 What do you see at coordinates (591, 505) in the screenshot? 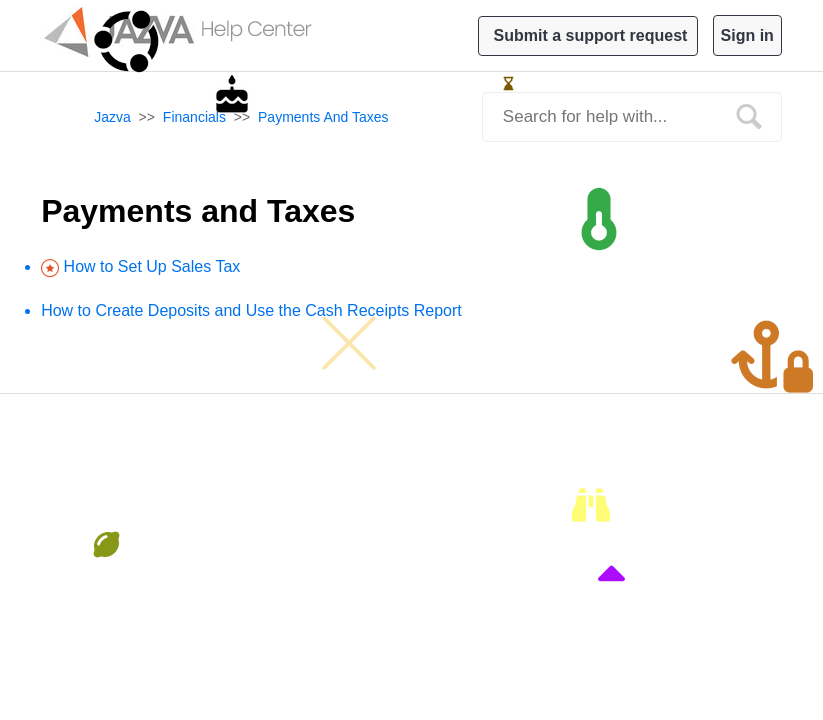
I see `search or explore content` at bounding box center [591, 505].